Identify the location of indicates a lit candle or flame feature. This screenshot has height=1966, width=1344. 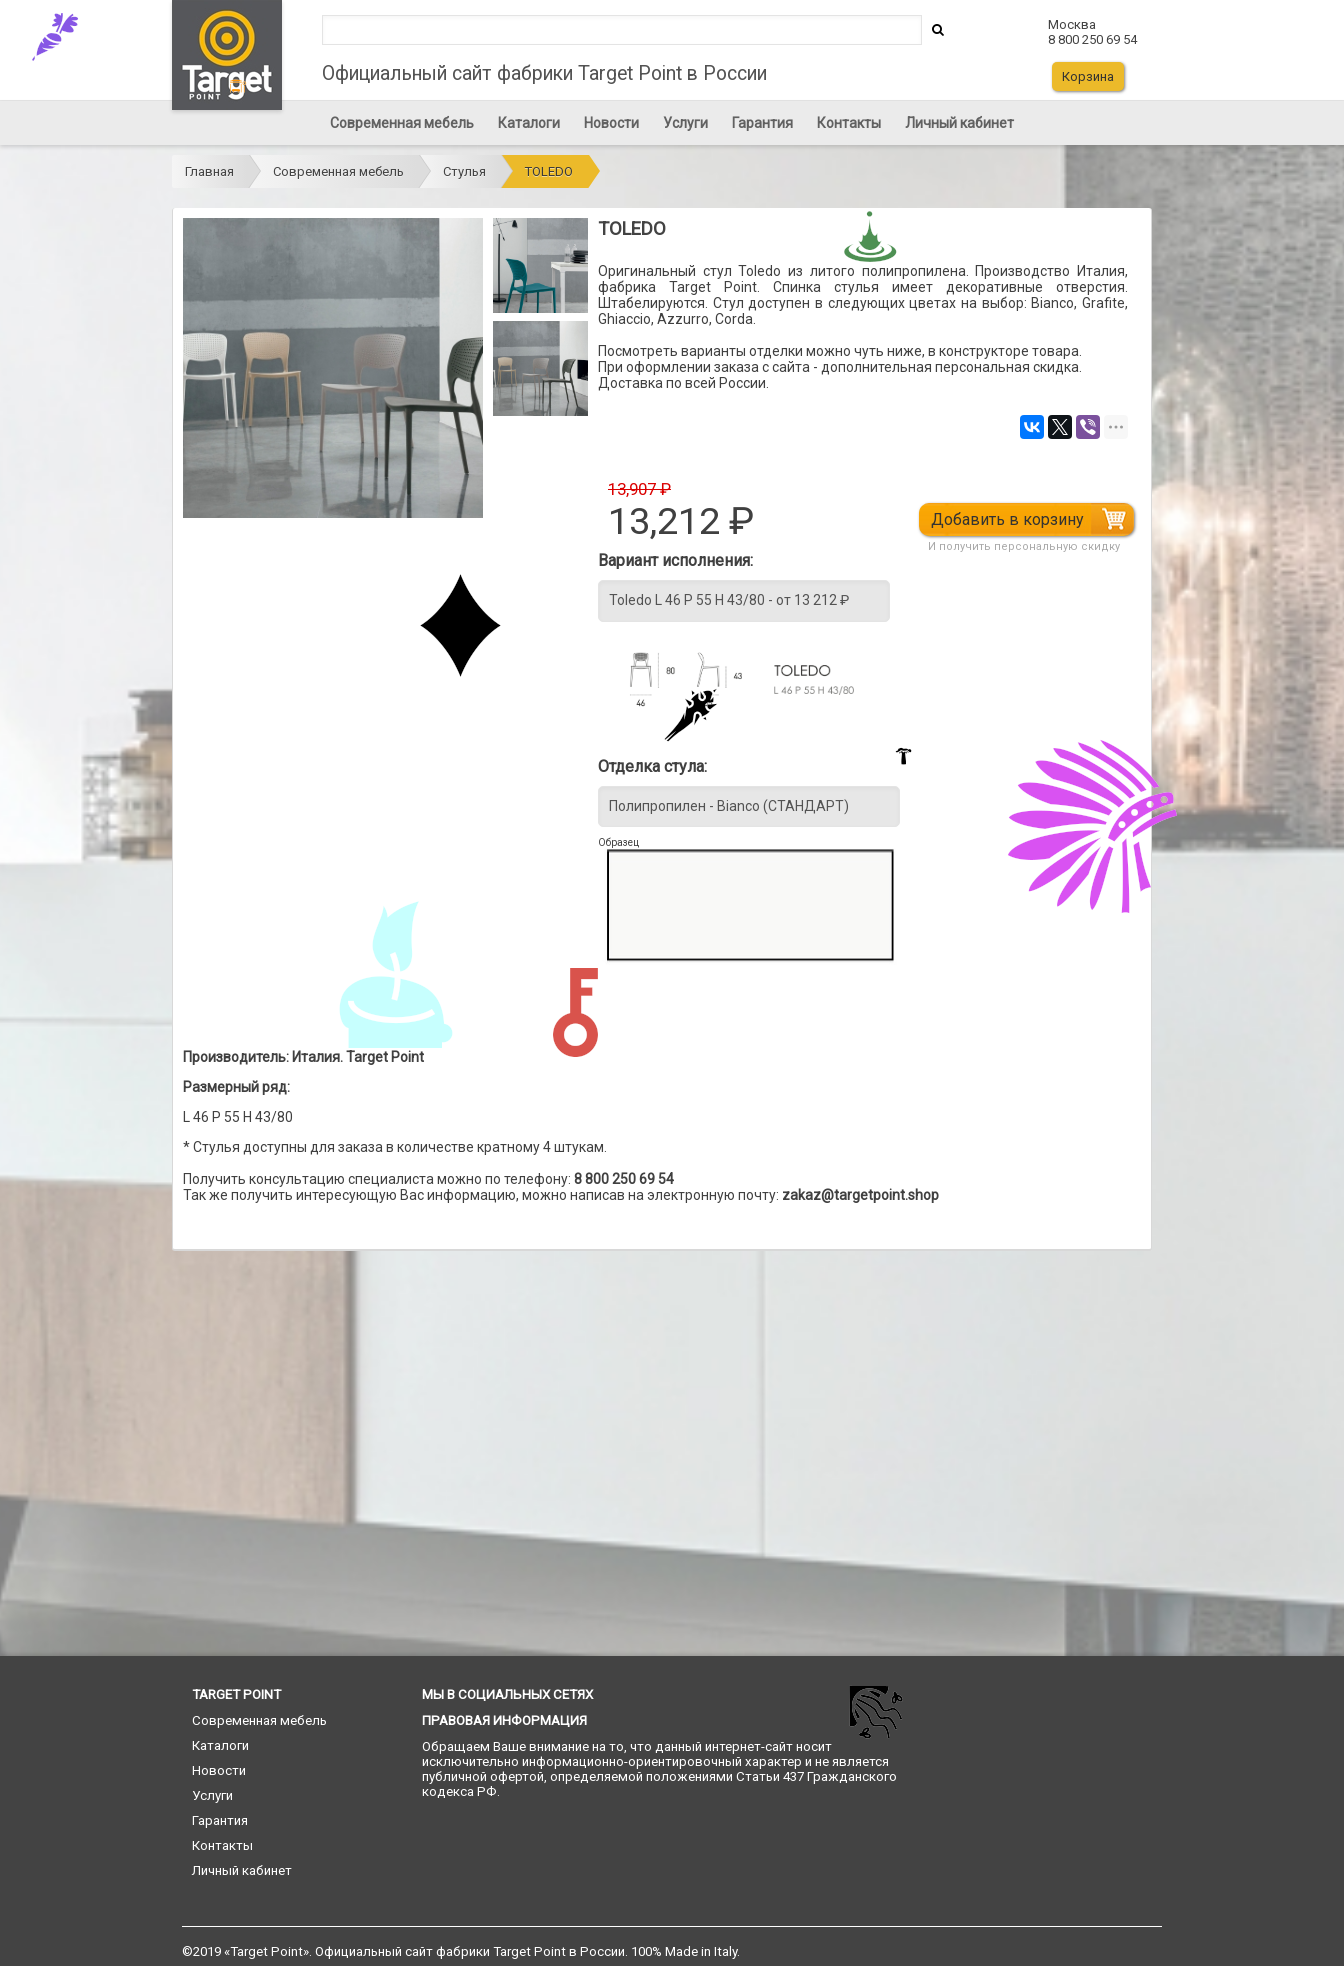
(394, 975).